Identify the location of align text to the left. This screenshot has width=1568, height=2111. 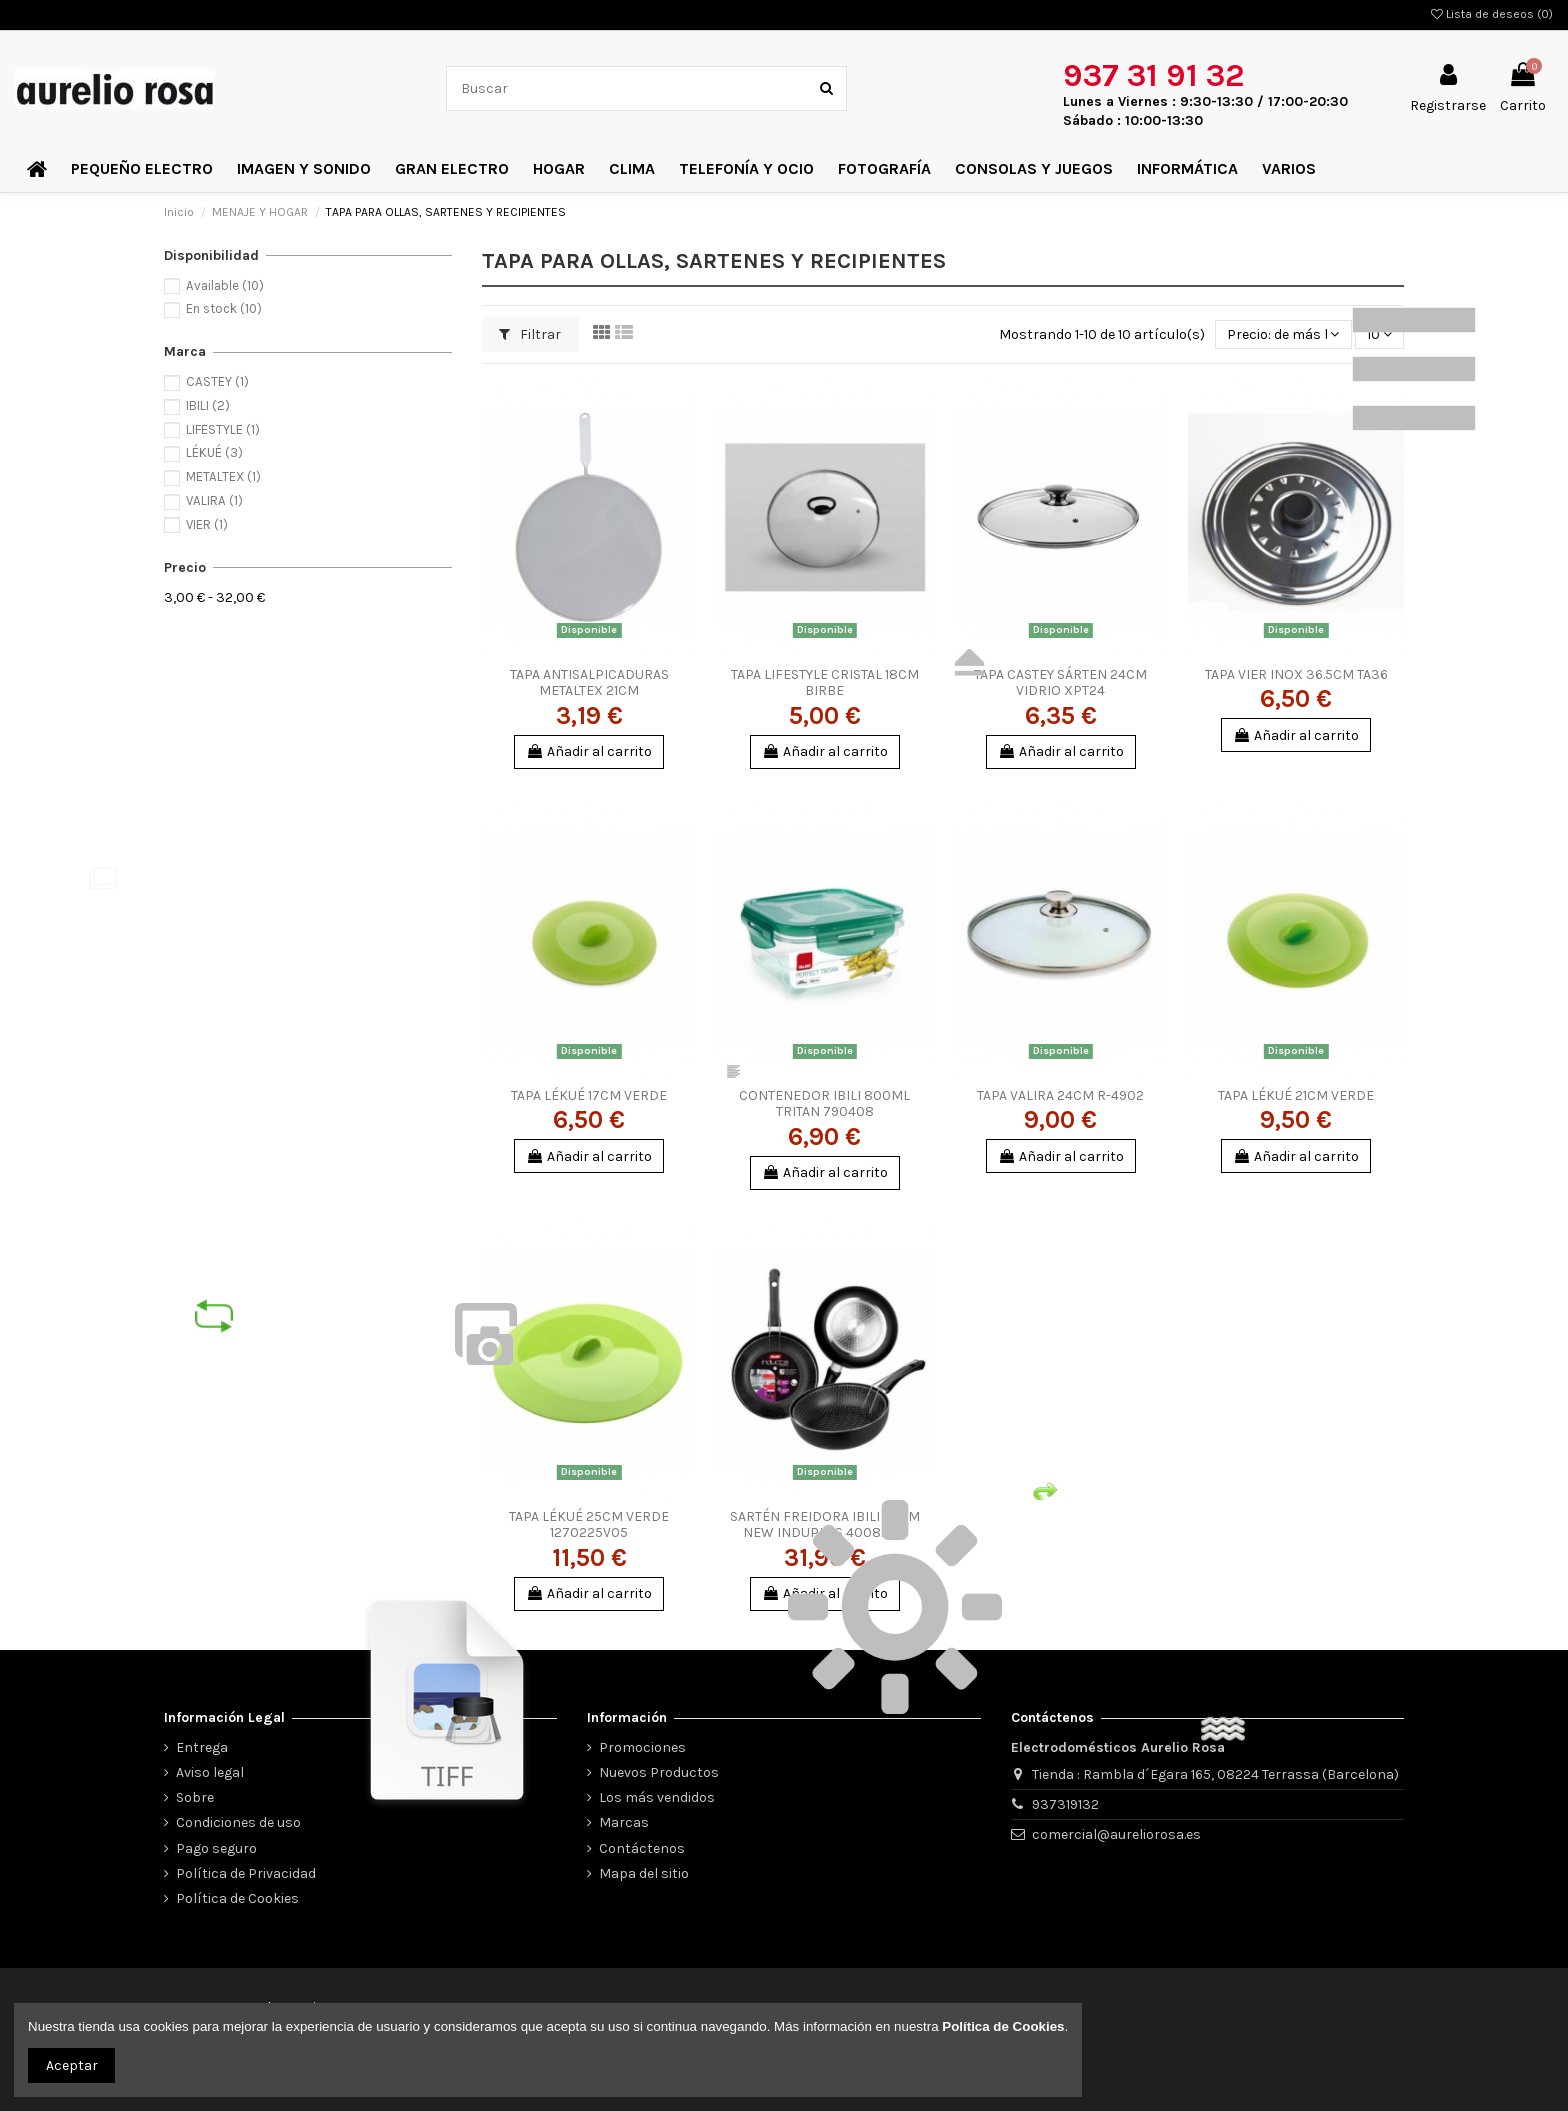
(733, 1071).